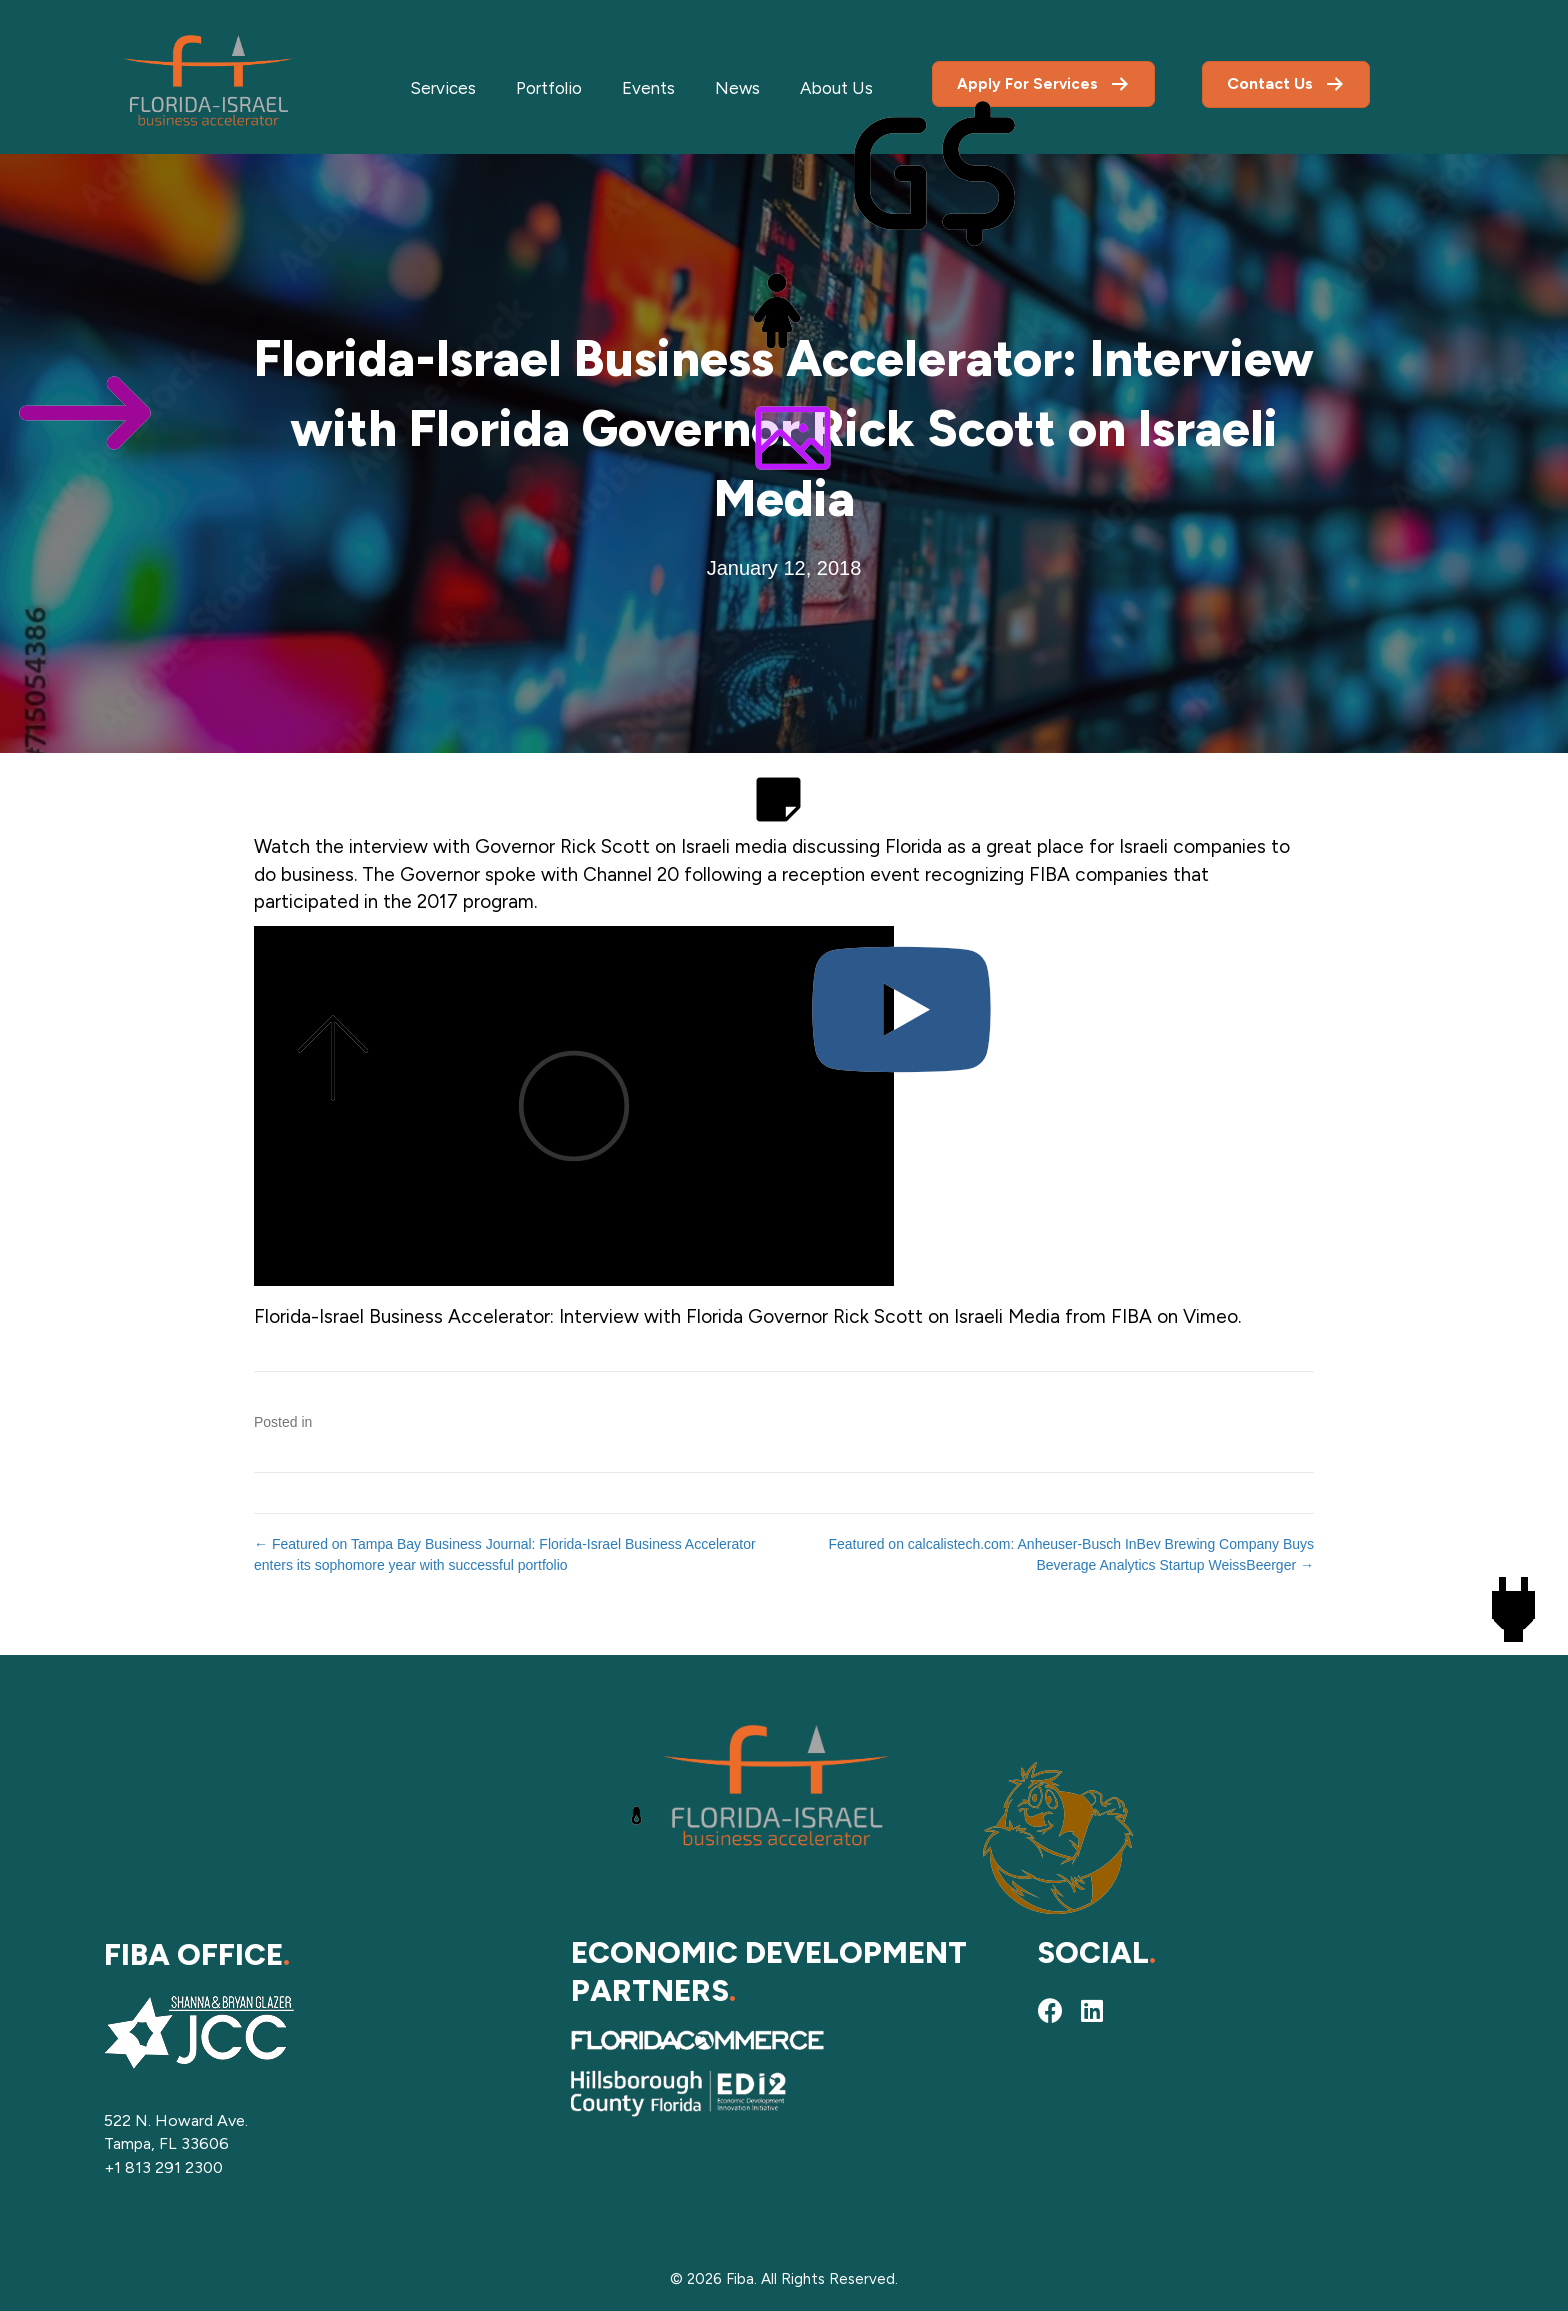 Image resolution: width=1568 pixels, height=2311 pixels. I want to click on indicates child or kid-friendly content, so click(777, 311).